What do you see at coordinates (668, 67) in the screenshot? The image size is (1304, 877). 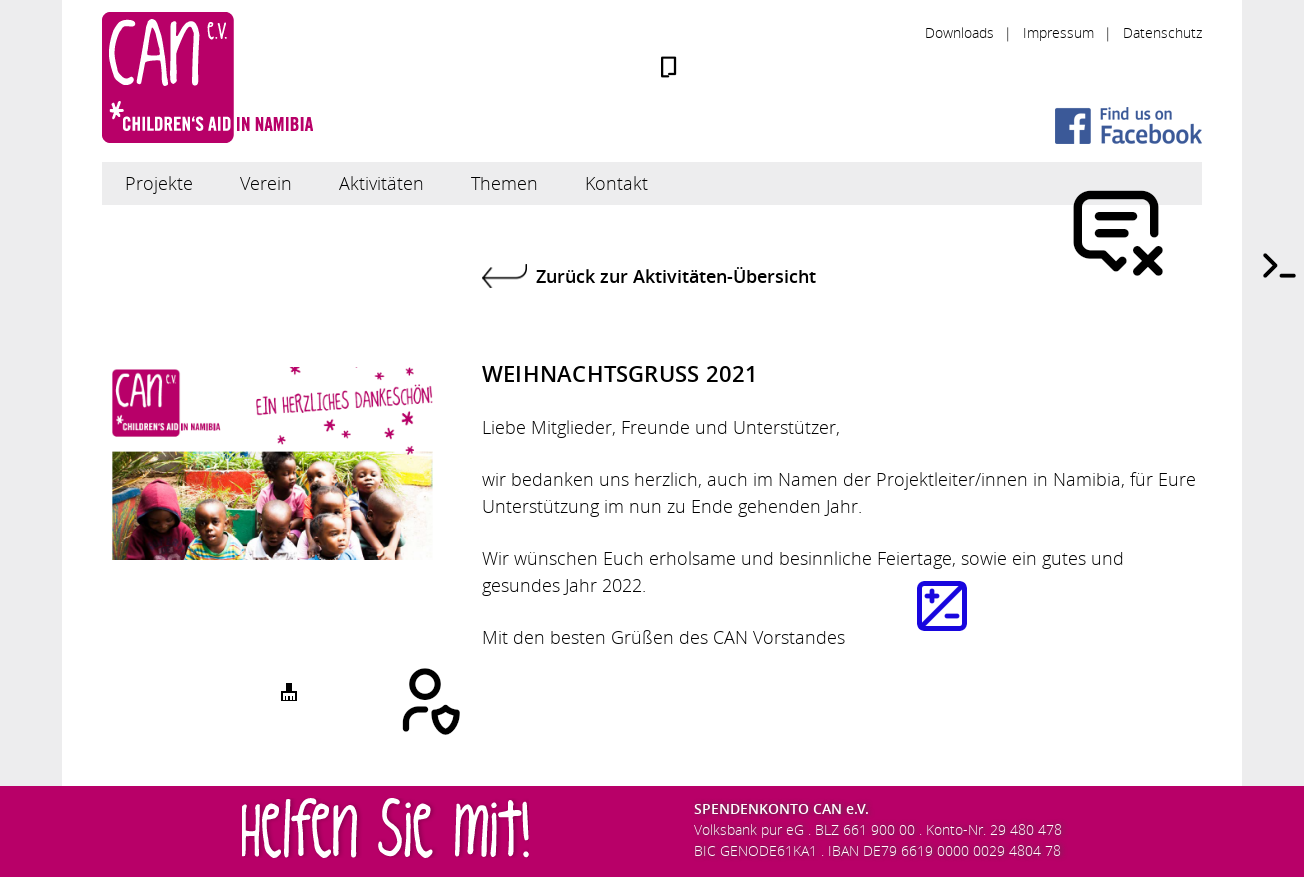 I see `pagekit CMS brand logo` at bounding box center [668, 67].